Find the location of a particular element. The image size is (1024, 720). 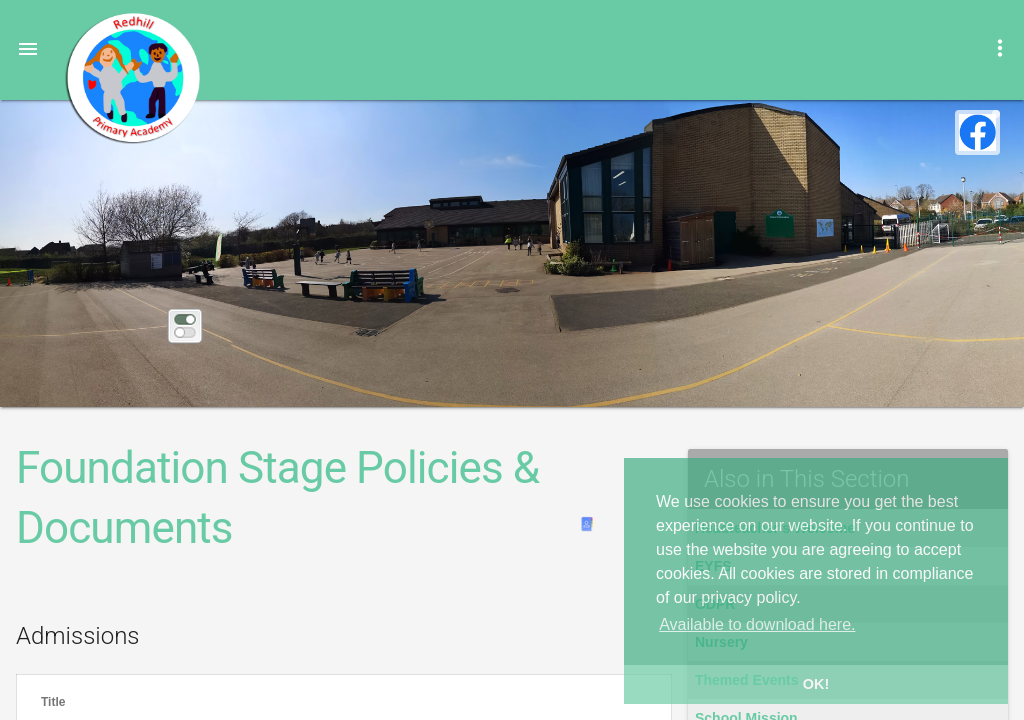

open the address book app is located at coordinates (587, 524).